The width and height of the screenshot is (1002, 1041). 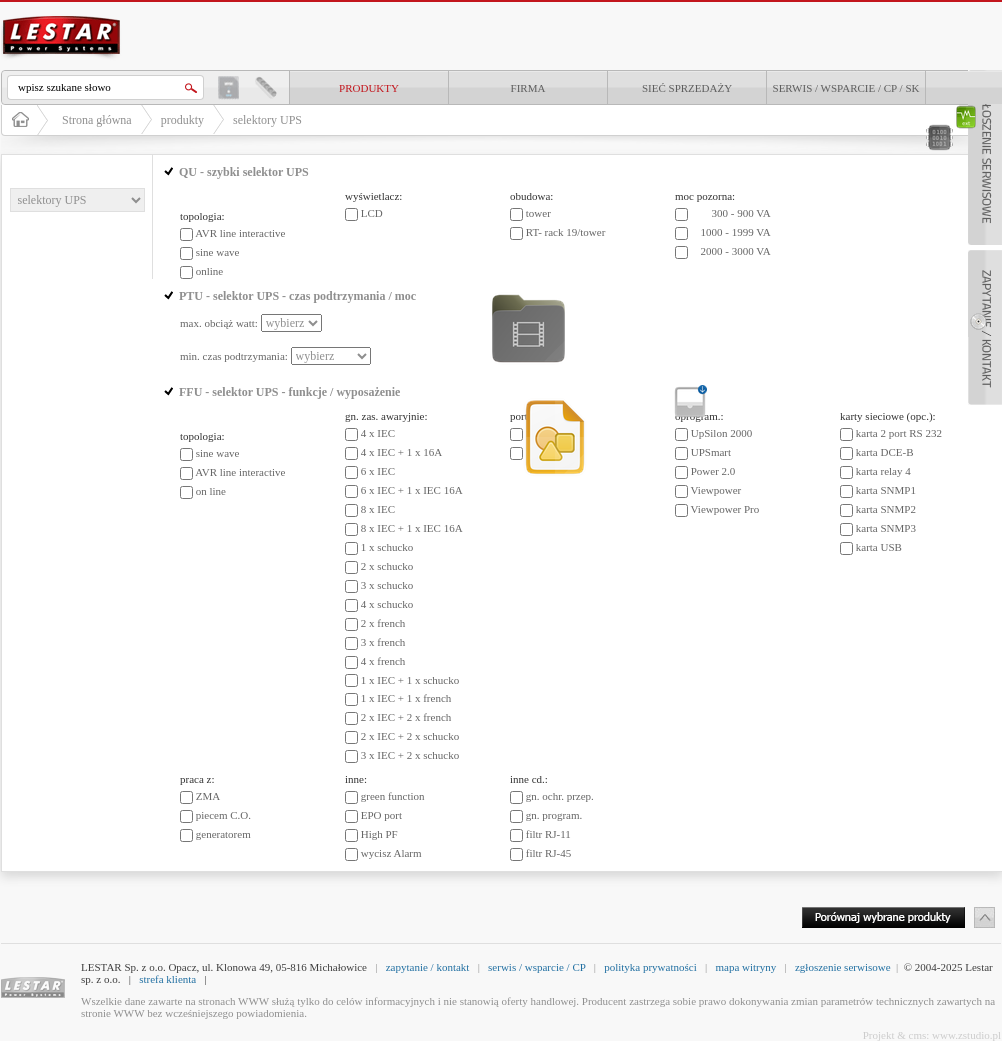 What do you see at coordinates (528, 328) in the screenshot?
I see `open your videos folder` at bounding box center [528, 328].